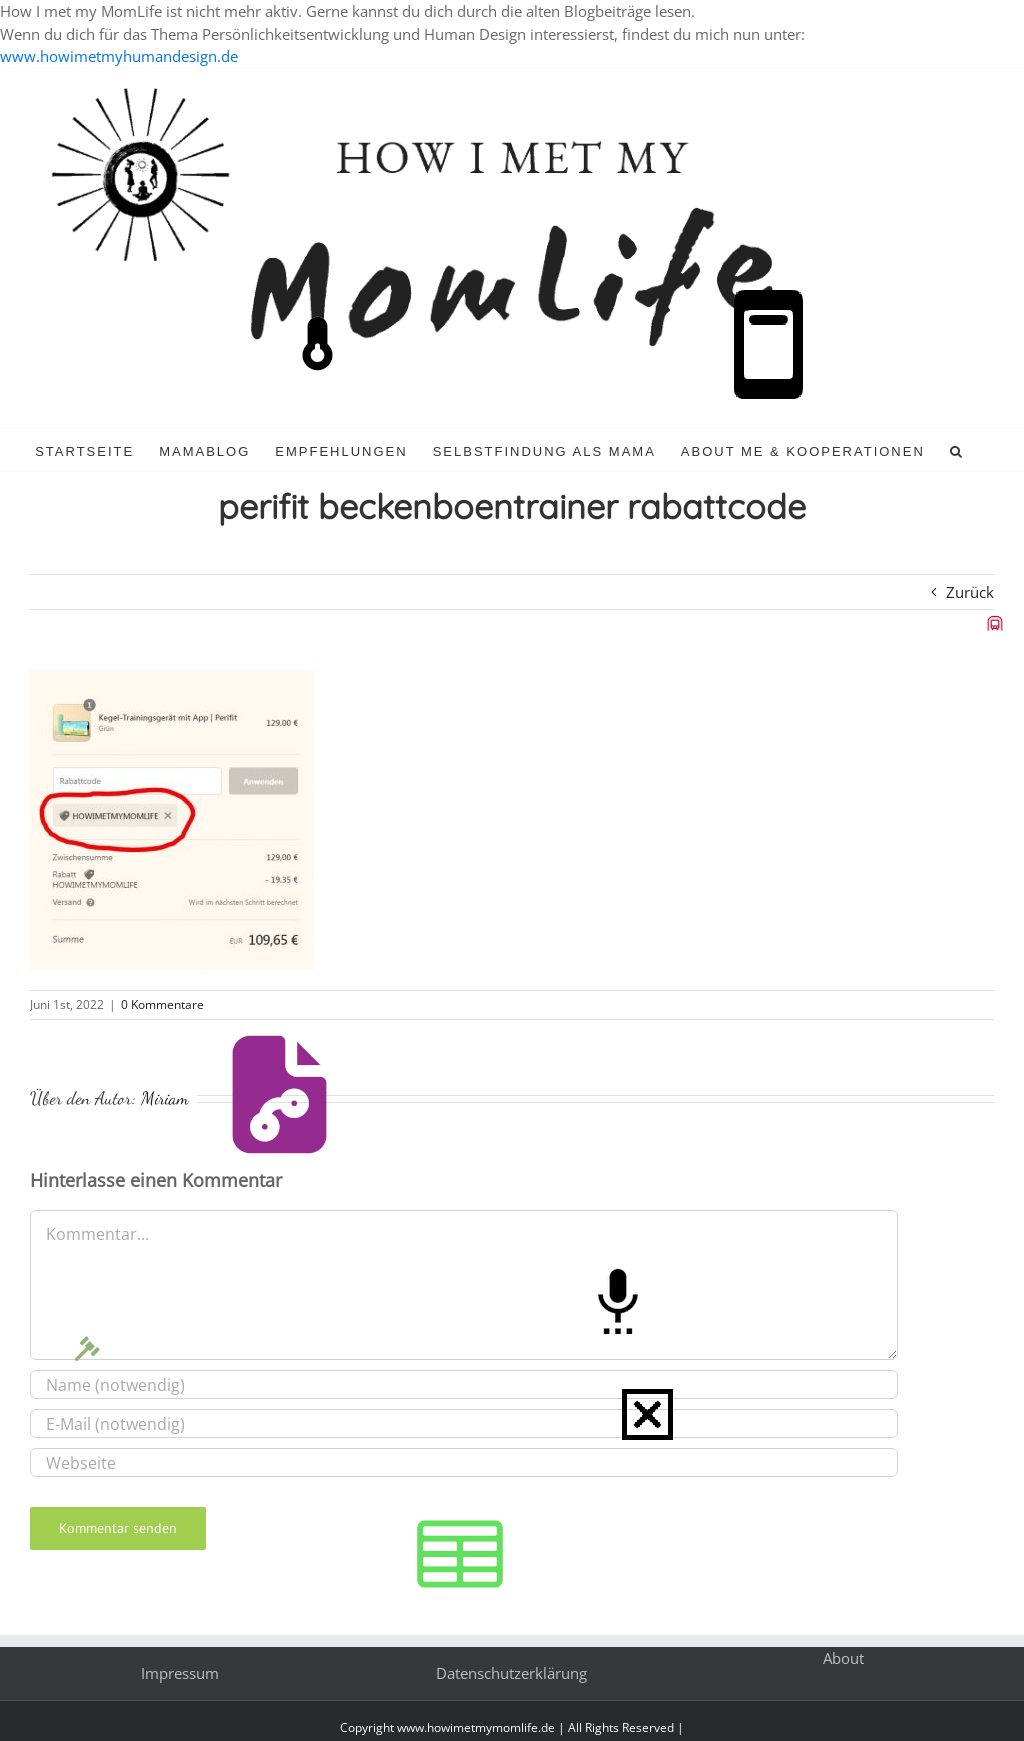  I want to click on indicates a feature or option is disabled by default, so click(647, 1414).